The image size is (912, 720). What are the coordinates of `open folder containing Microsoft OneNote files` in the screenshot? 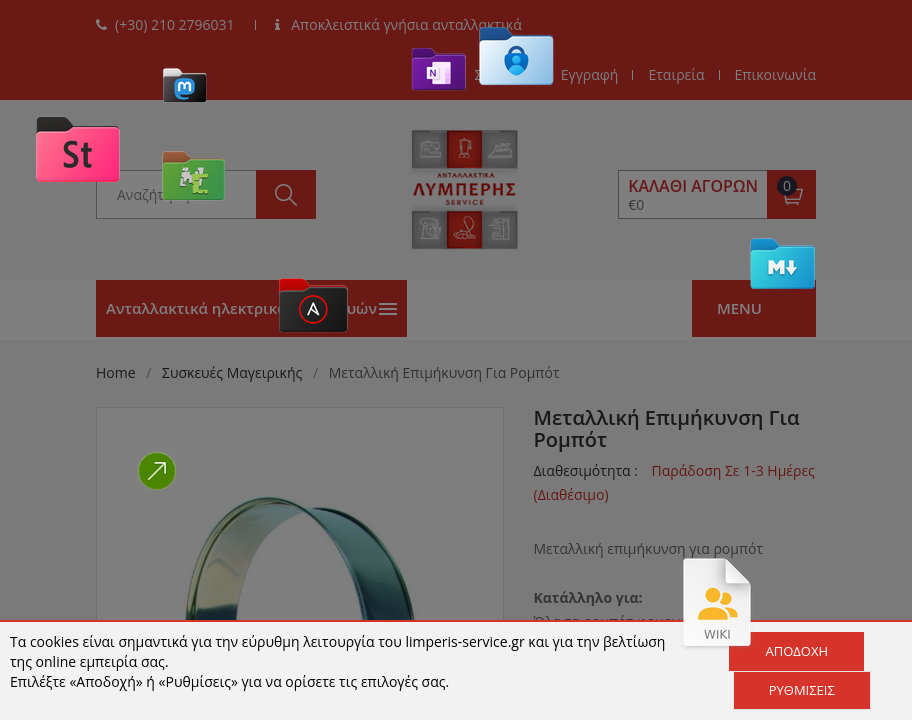 It's located at (438, 70).